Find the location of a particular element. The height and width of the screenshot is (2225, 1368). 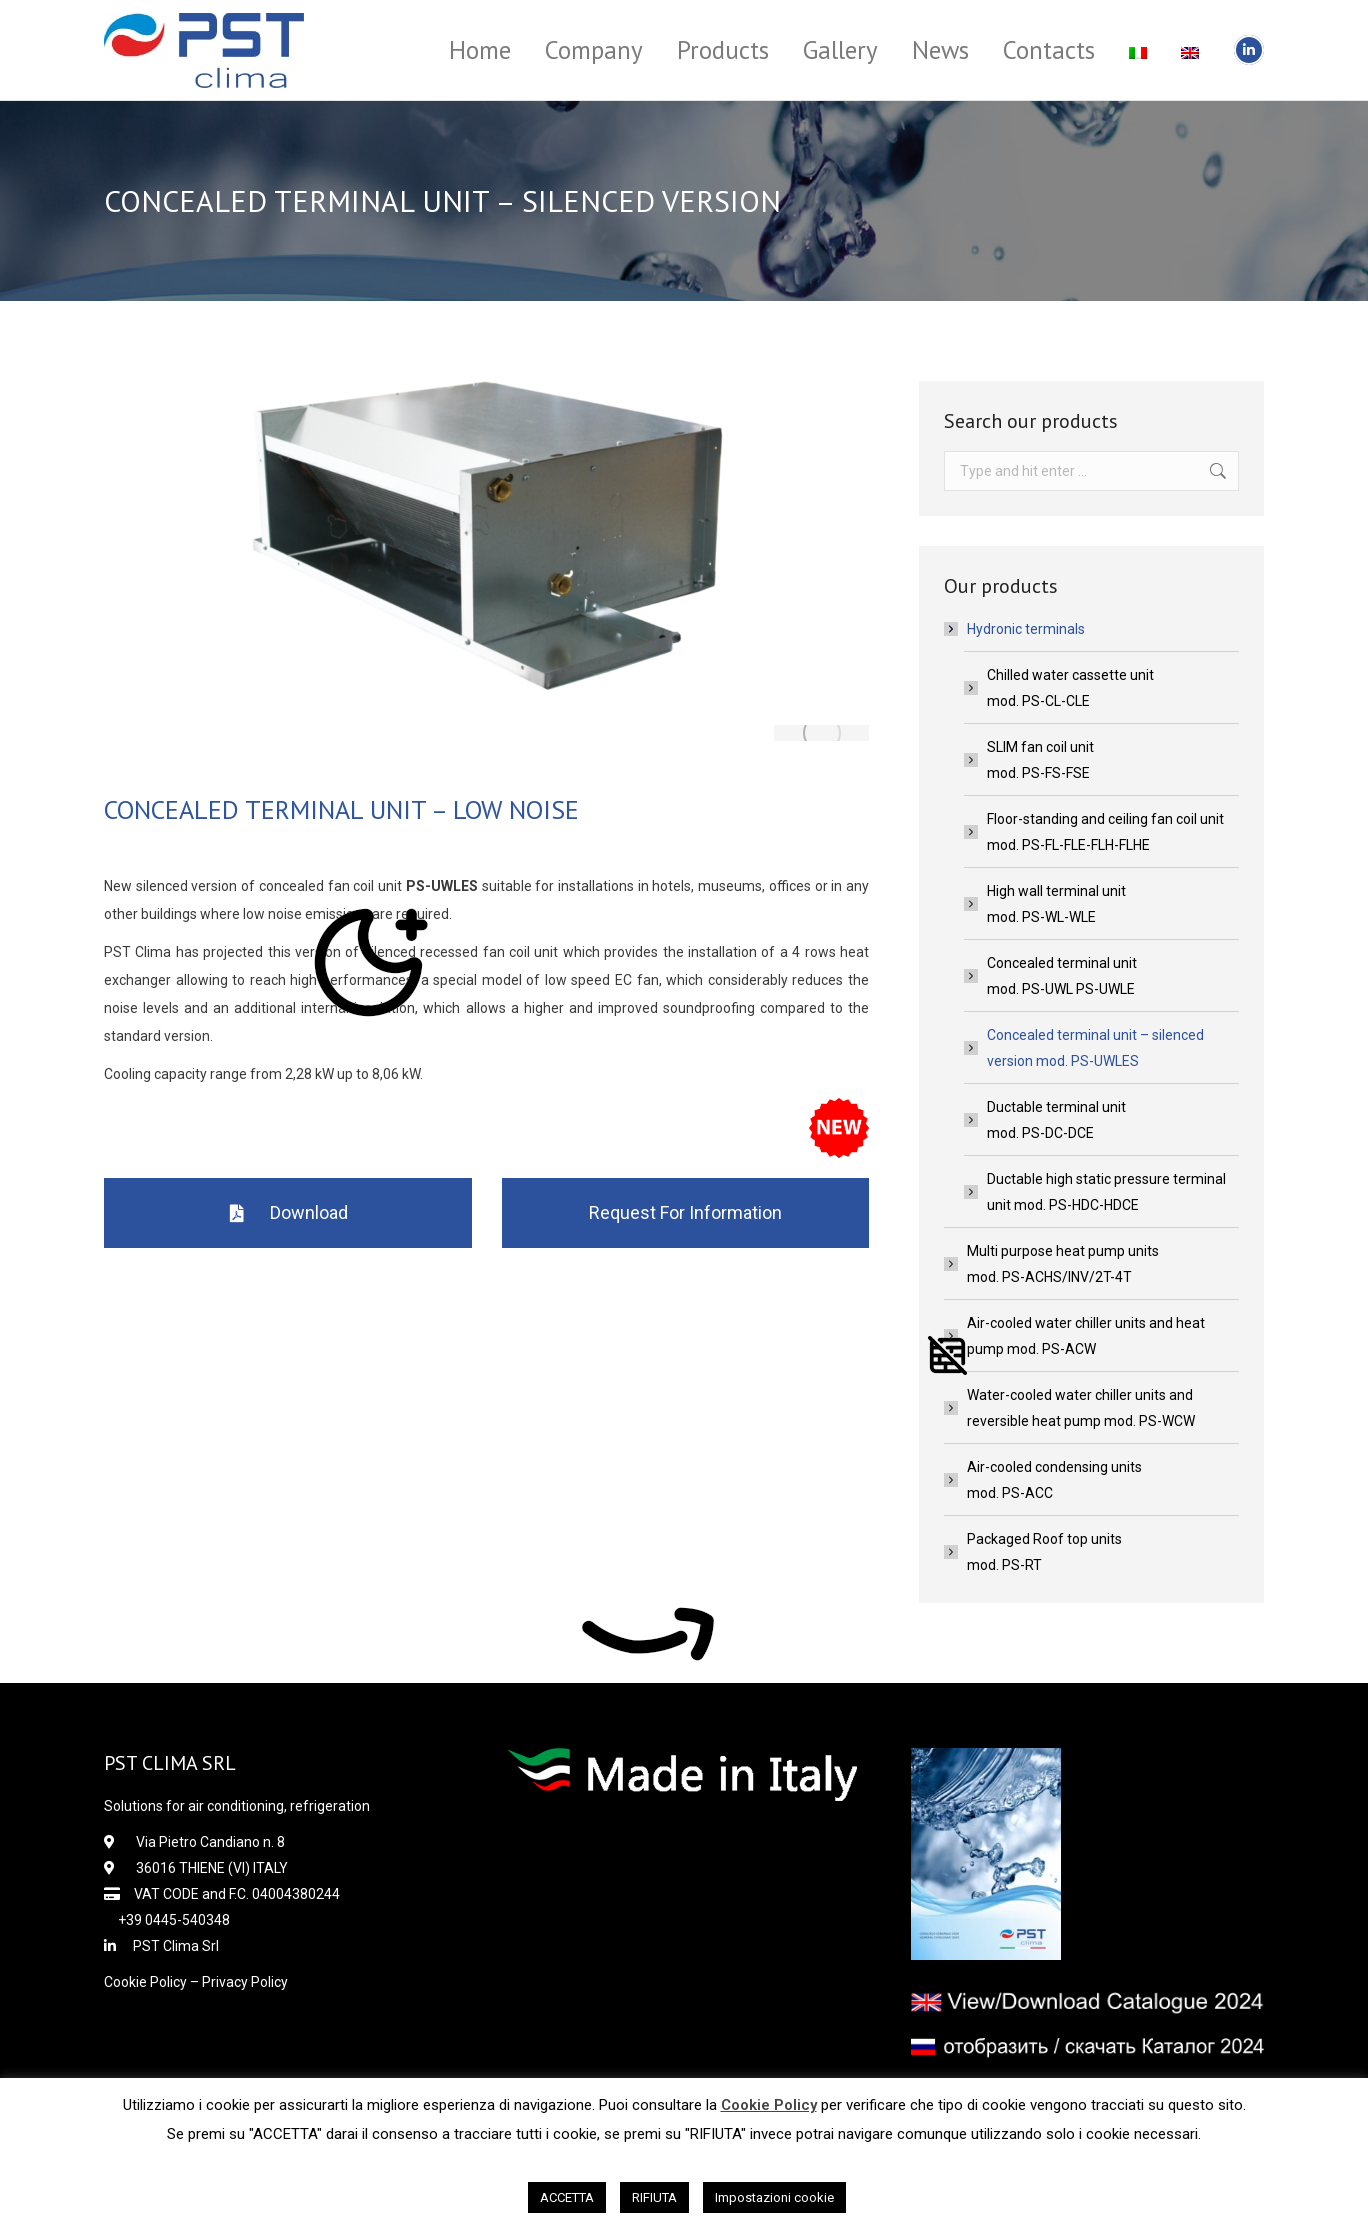

disable wall or barrier feature is located at coordinates (947, 1355).